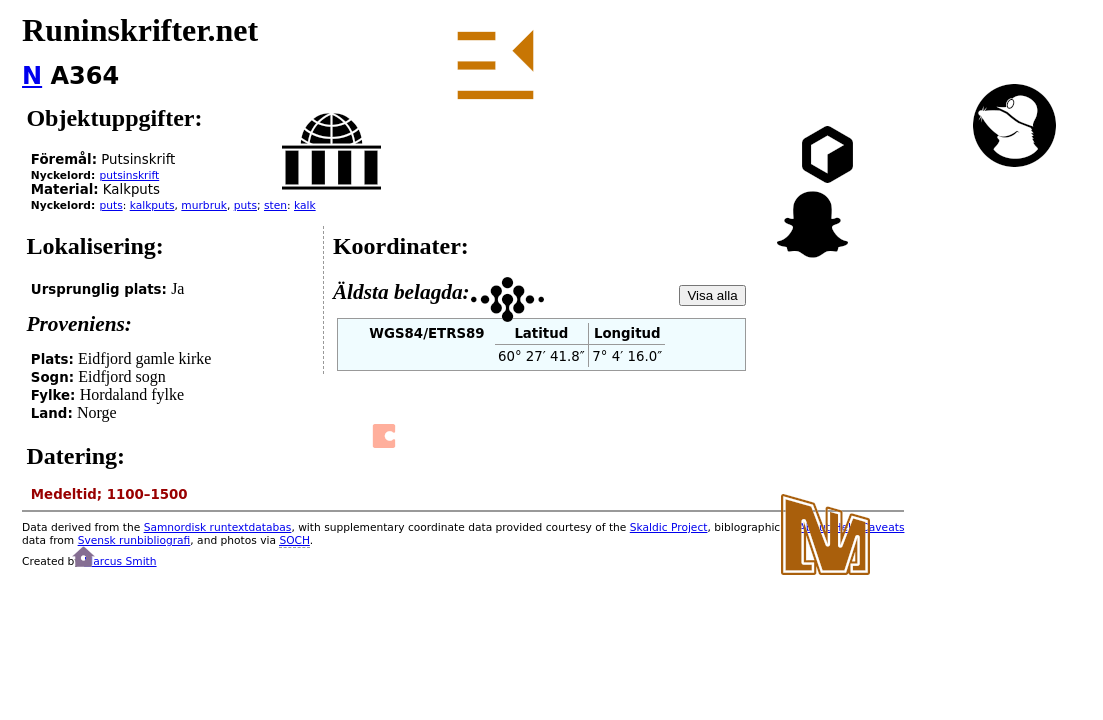 Image resolution: width=1103 pixels, height=720 pixels. I want to click on open Wwise audio middleware application, so click(507, 299).